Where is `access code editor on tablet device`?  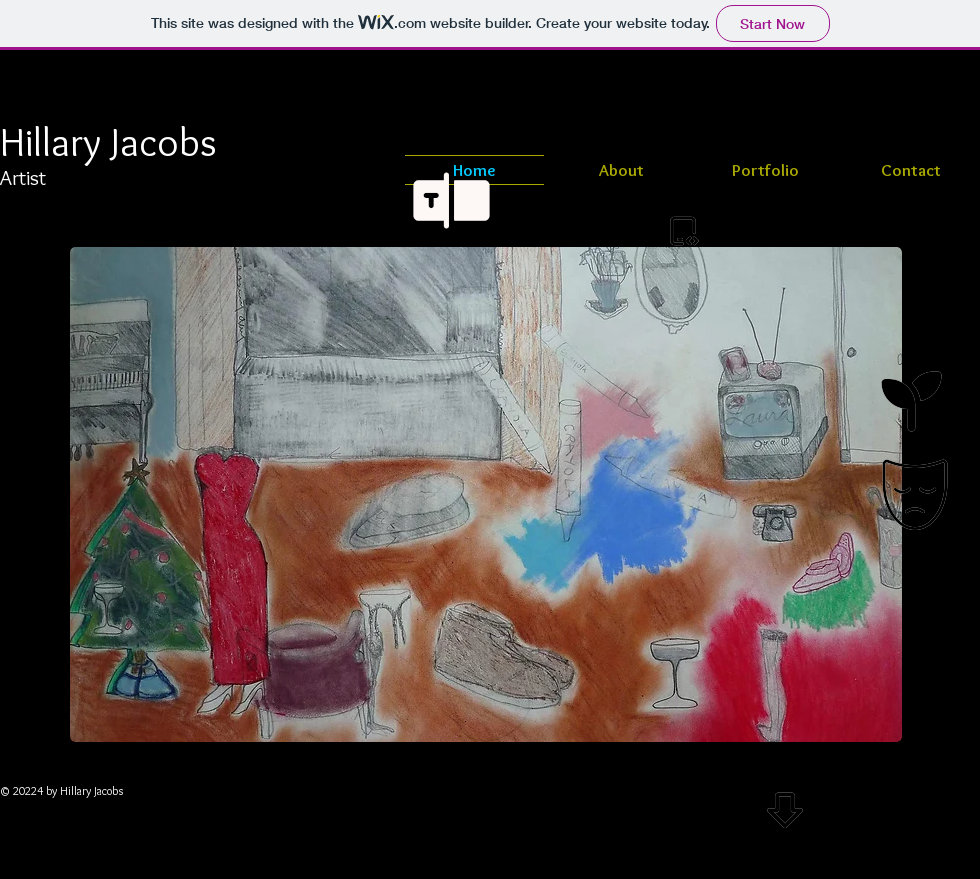 access code editor on tablet device is located at coordinates (683, 231).